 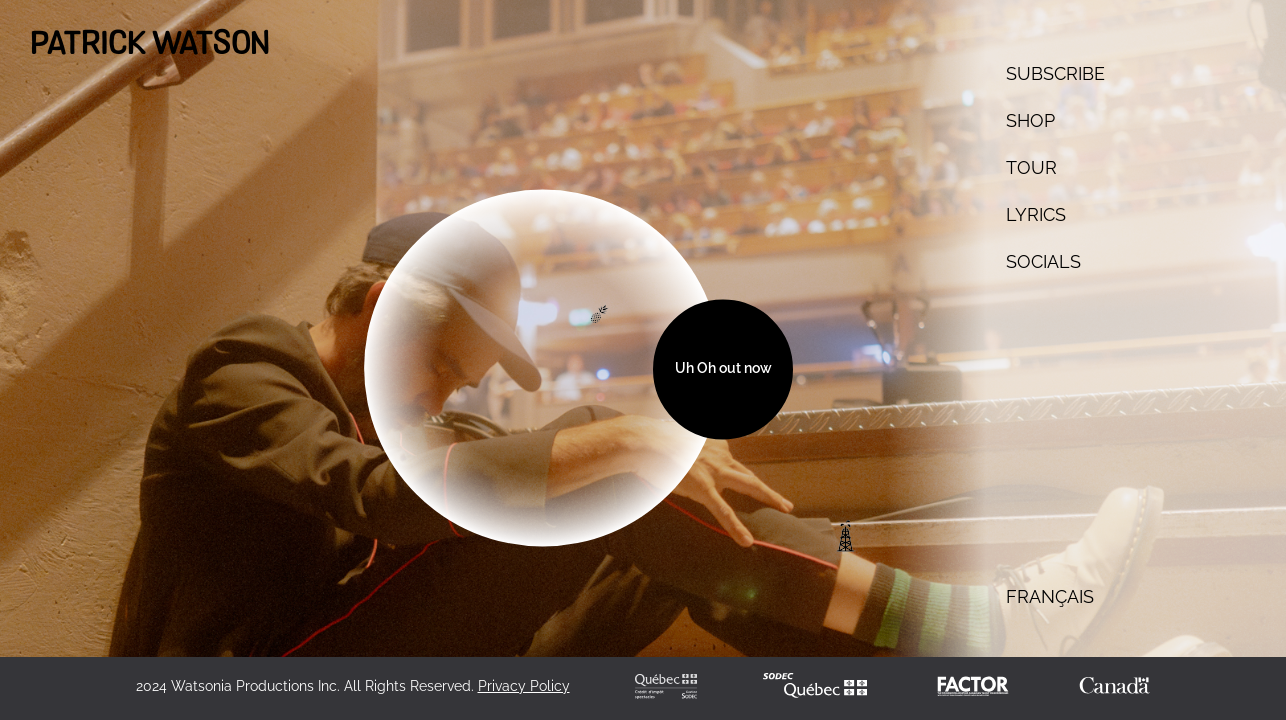 What do you see at coordinates (600, 314) in the screenshot?
I see `tropical or exotic food category` at bounding box center [600, 314].